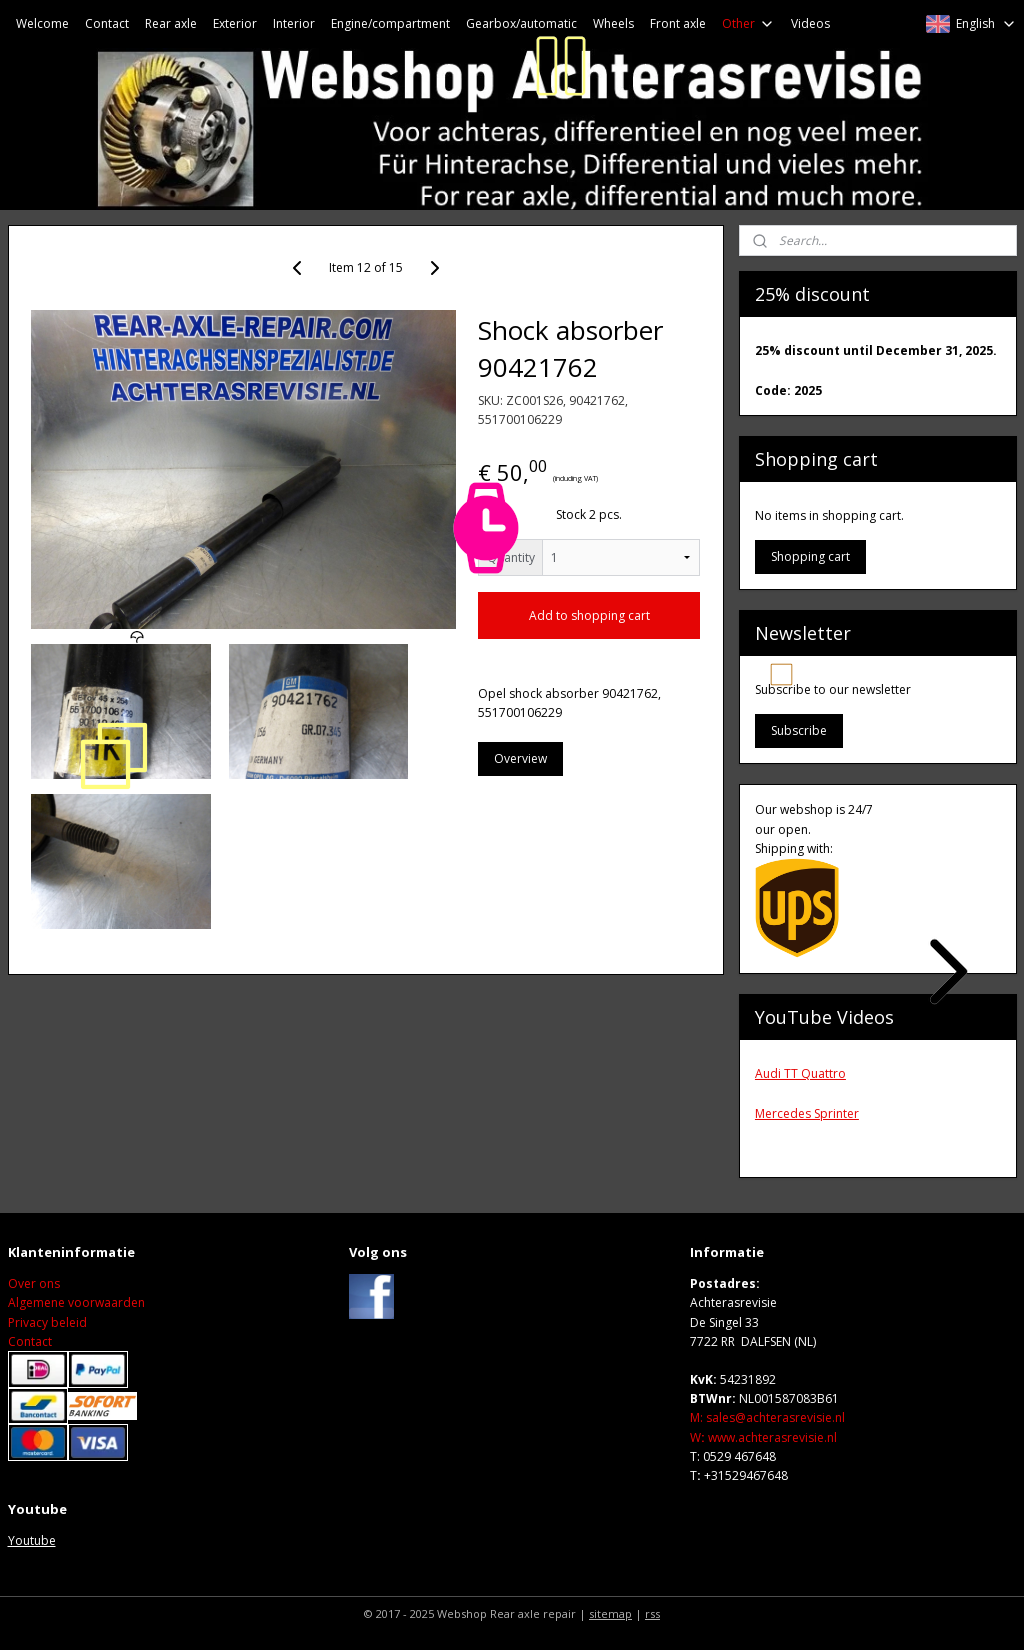 The image size is (1024, 1650). Describe the element at coordinates (561, 66) in the screenshot. I see `switch to column view layout` at that location.